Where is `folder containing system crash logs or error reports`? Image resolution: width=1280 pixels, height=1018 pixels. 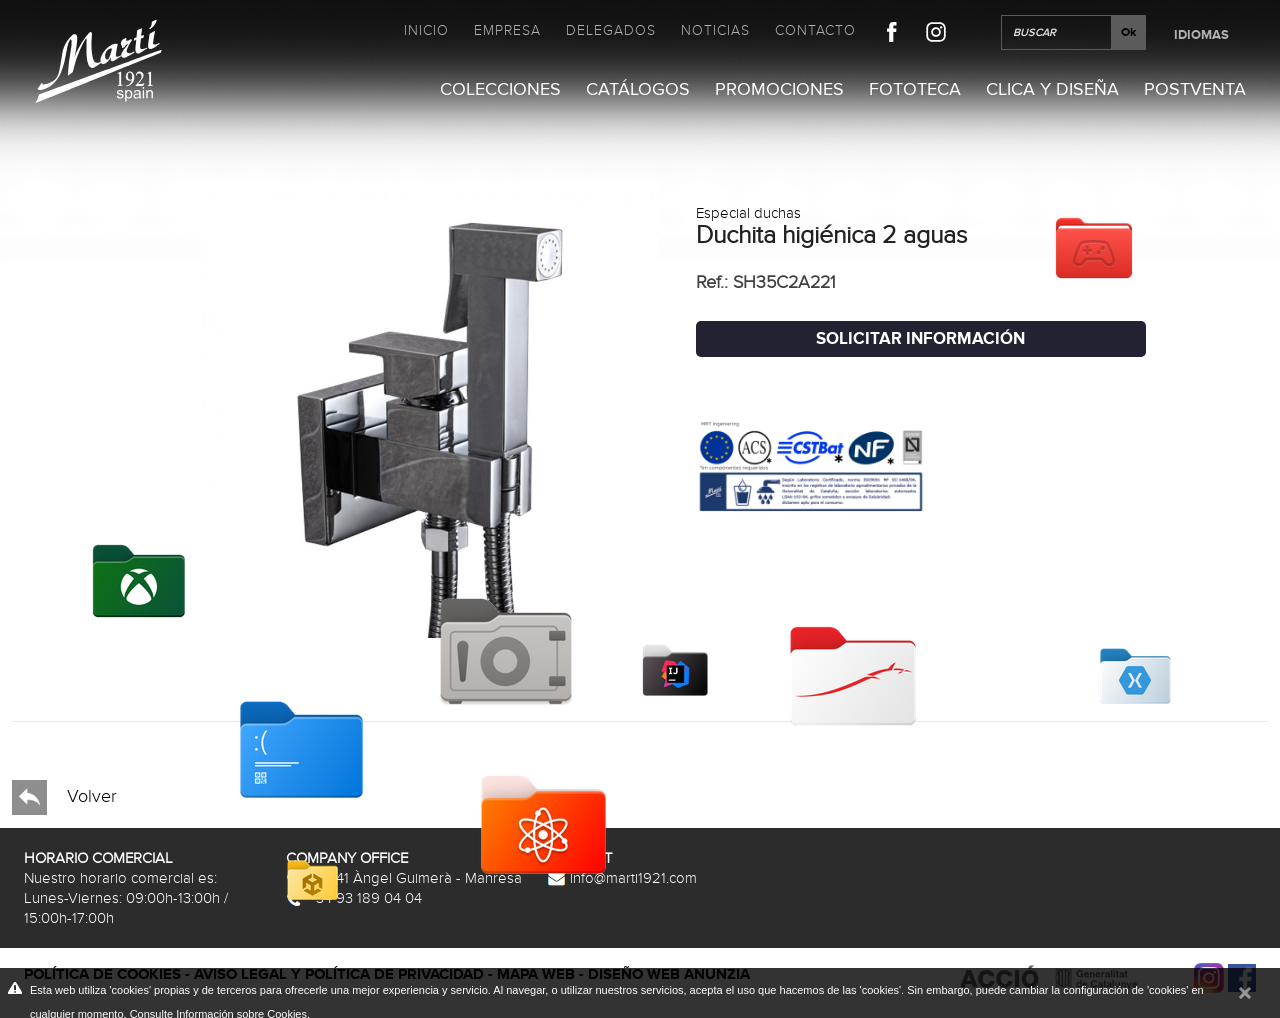 folder containing system crash logs or error reports is located at coordinates (301, 753).